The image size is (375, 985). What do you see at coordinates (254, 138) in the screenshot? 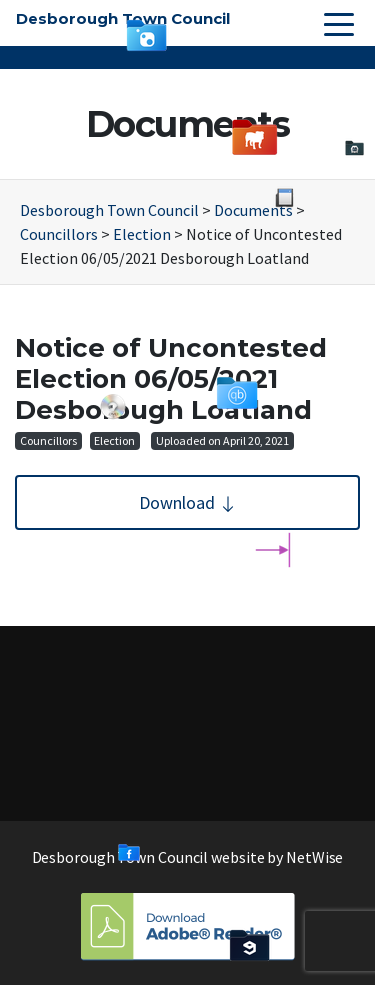
I see `open bullguard antivirus folder` at bounding box center [254, 138].